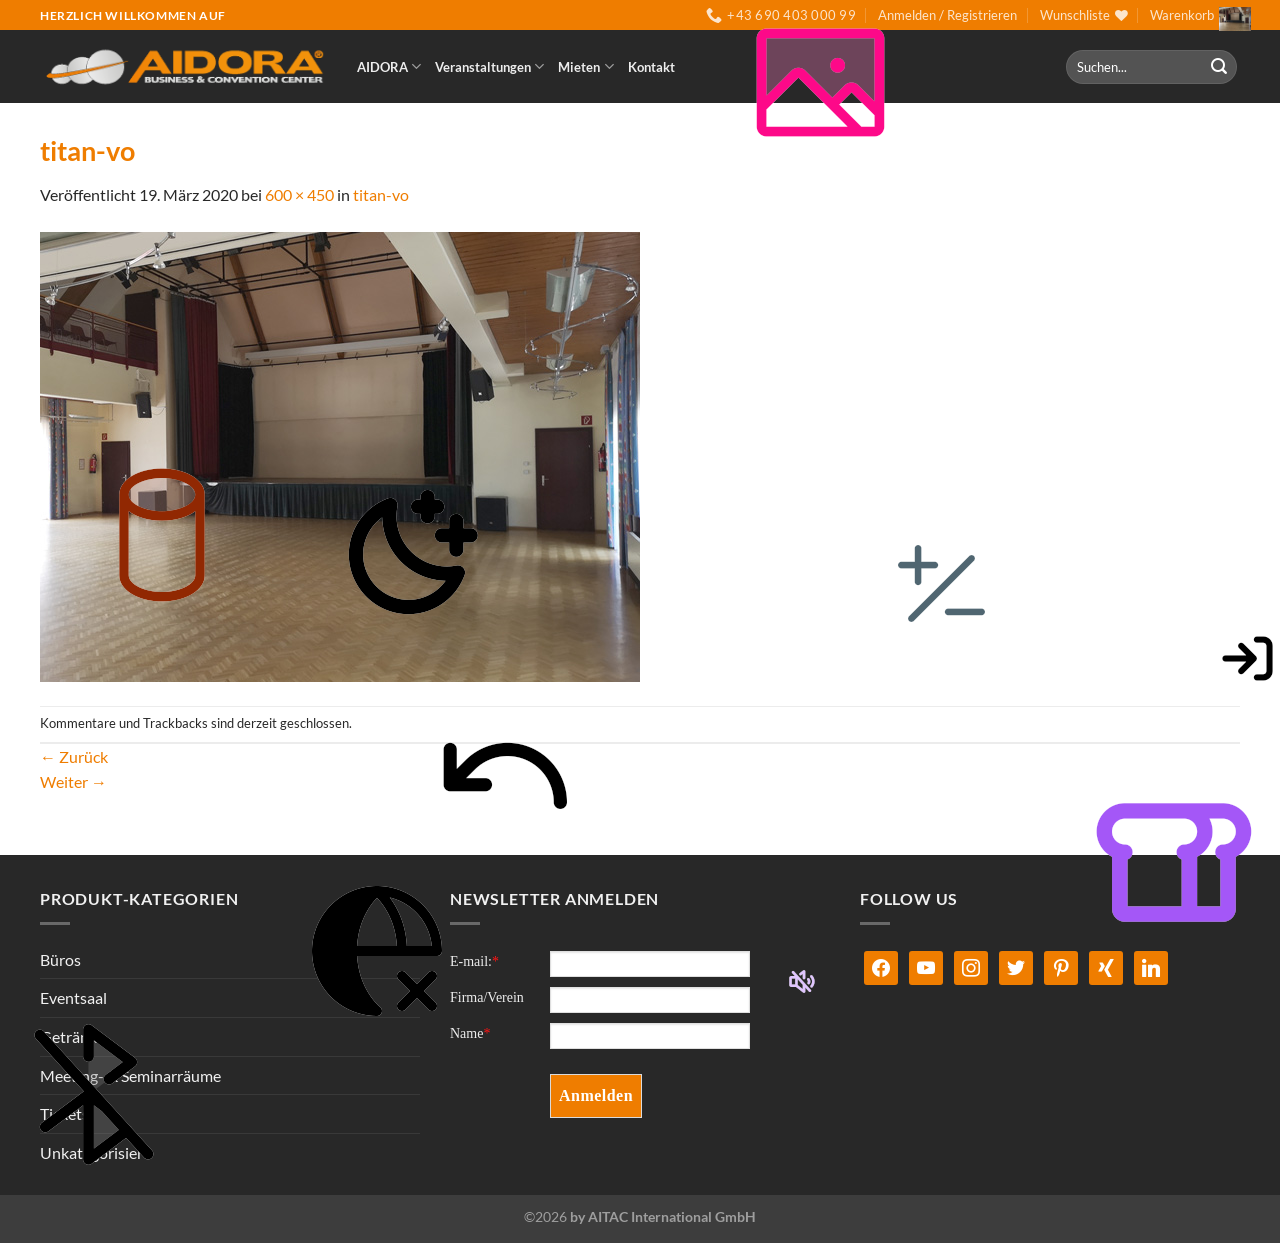  I want to click on undo last action, so click(507, 771).